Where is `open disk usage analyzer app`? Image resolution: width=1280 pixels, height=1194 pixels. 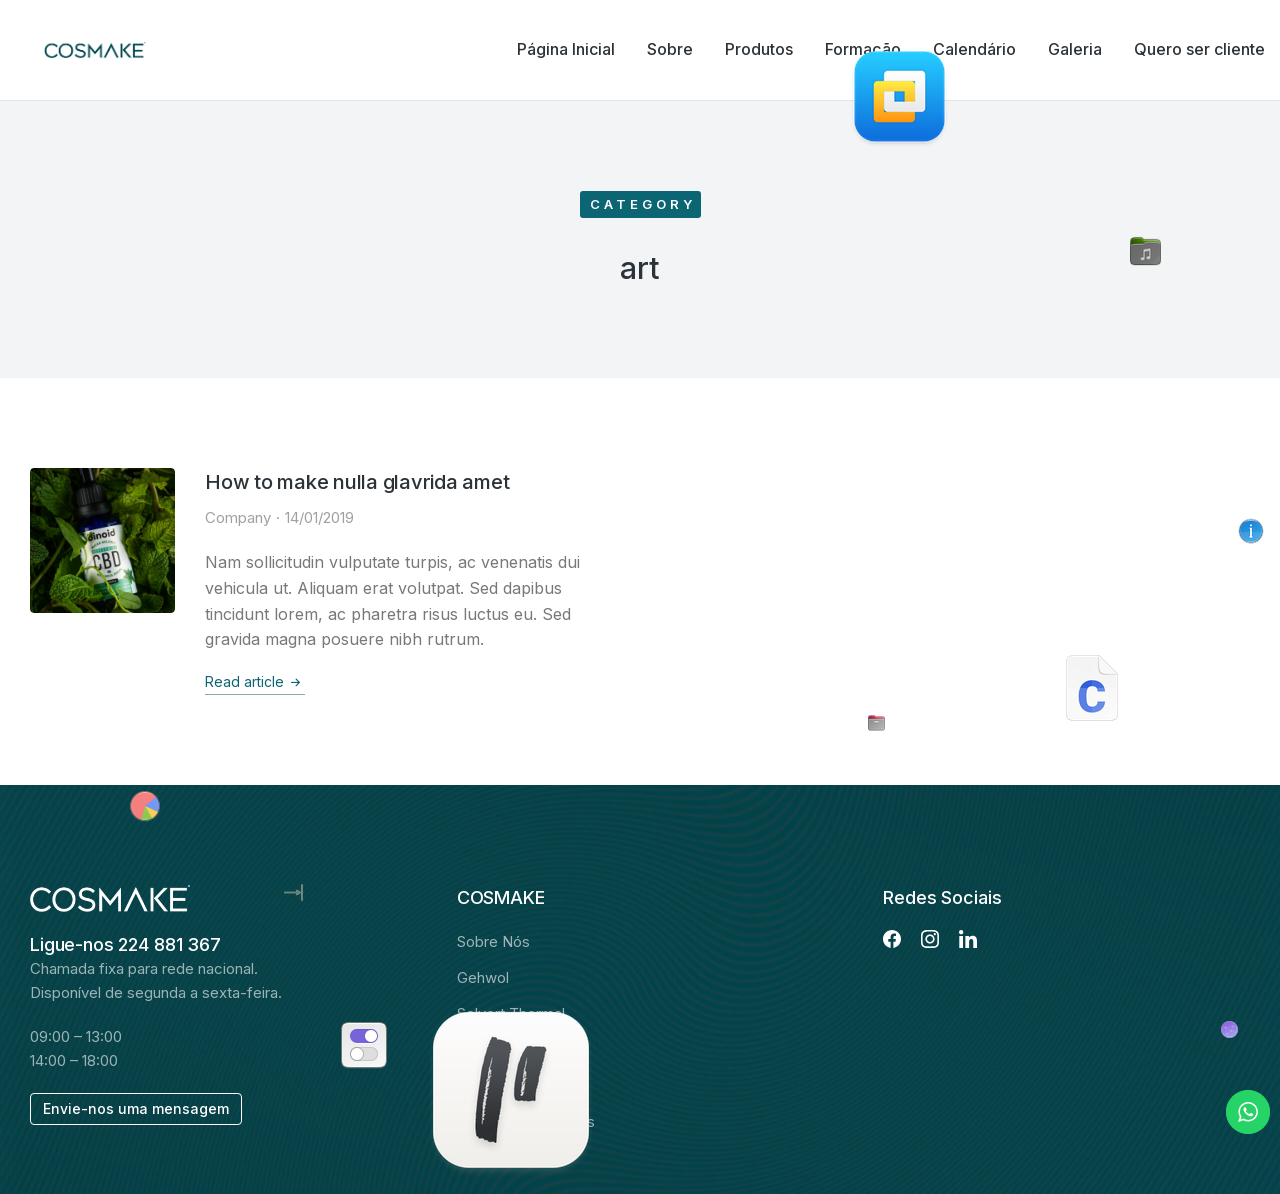
open disk usage analyzer app is located at coordinates (145, 806).